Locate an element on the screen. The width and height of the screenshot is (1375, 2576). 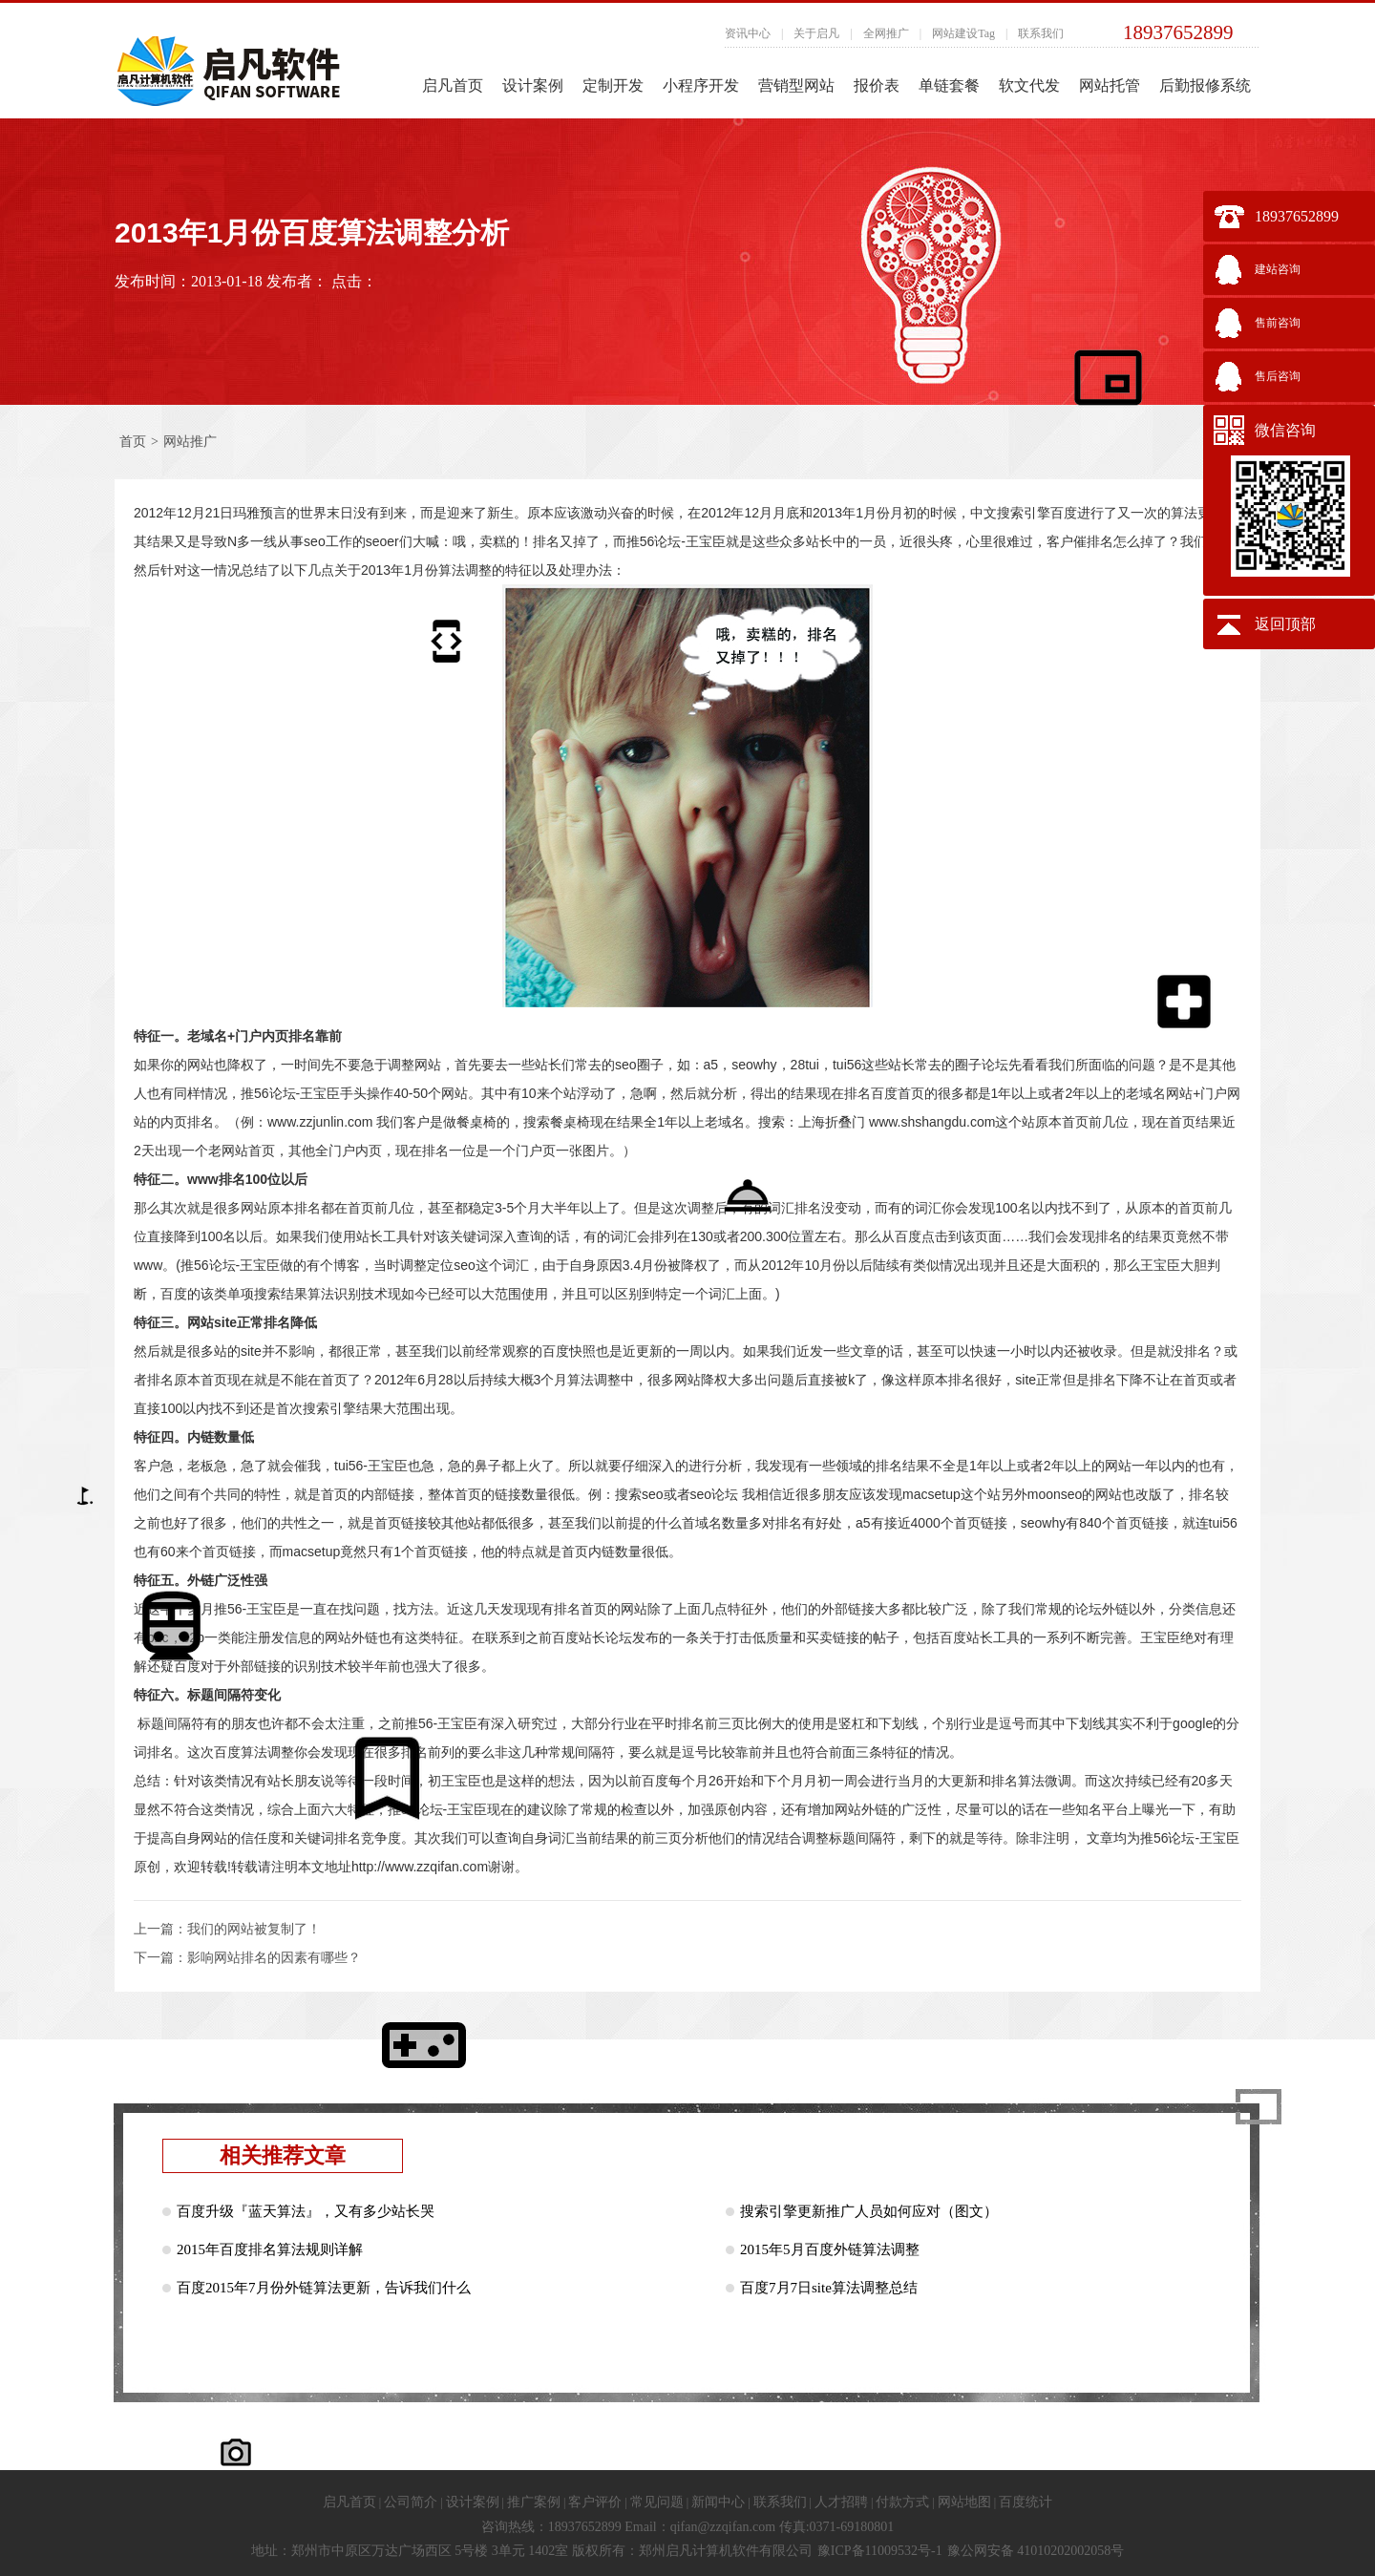
get subway or metro directions is located at coordinates (171, 1627).